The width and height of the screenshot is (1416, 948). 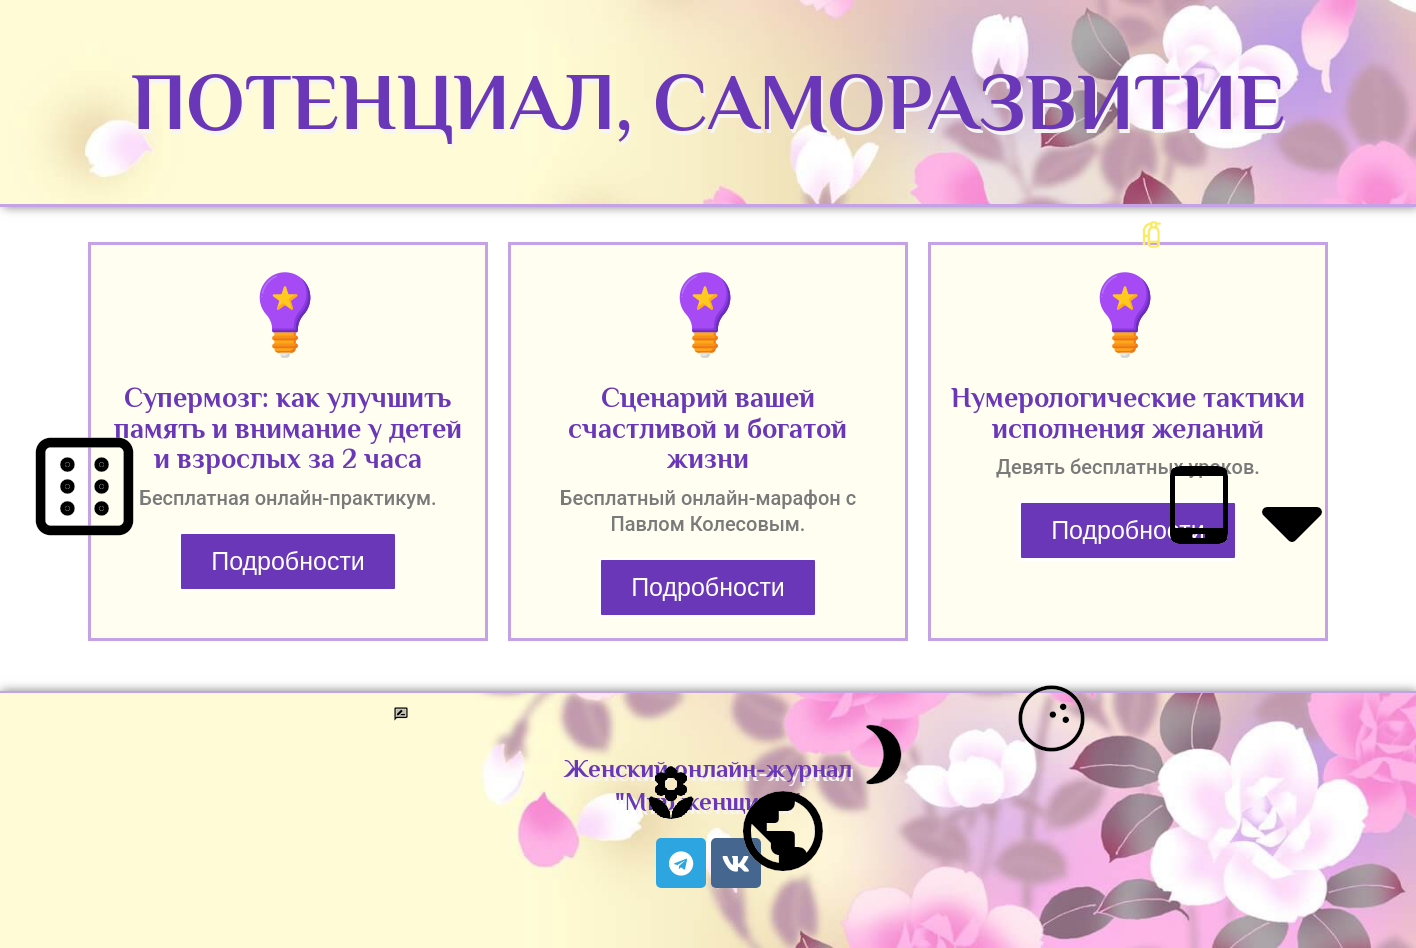 What do you see at coordinates (1199, 505) in the screenshot?
I see `switch to tablet view or mode` at bounding box center [1199, 505].